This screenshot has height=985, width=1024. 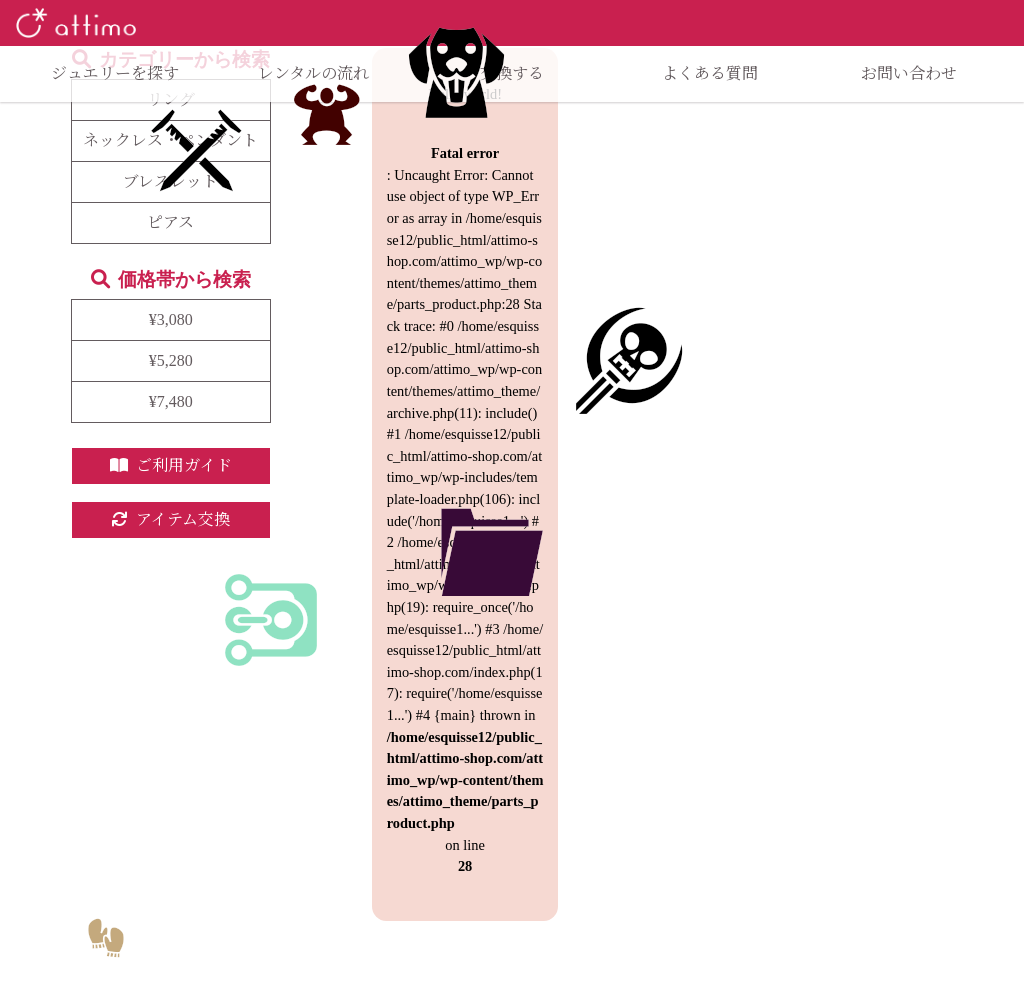 What do you see at coordinates (327, 114) in the screenshot?
I see `indicates strength or power attribute in a game` at bounding box center [327, 114].